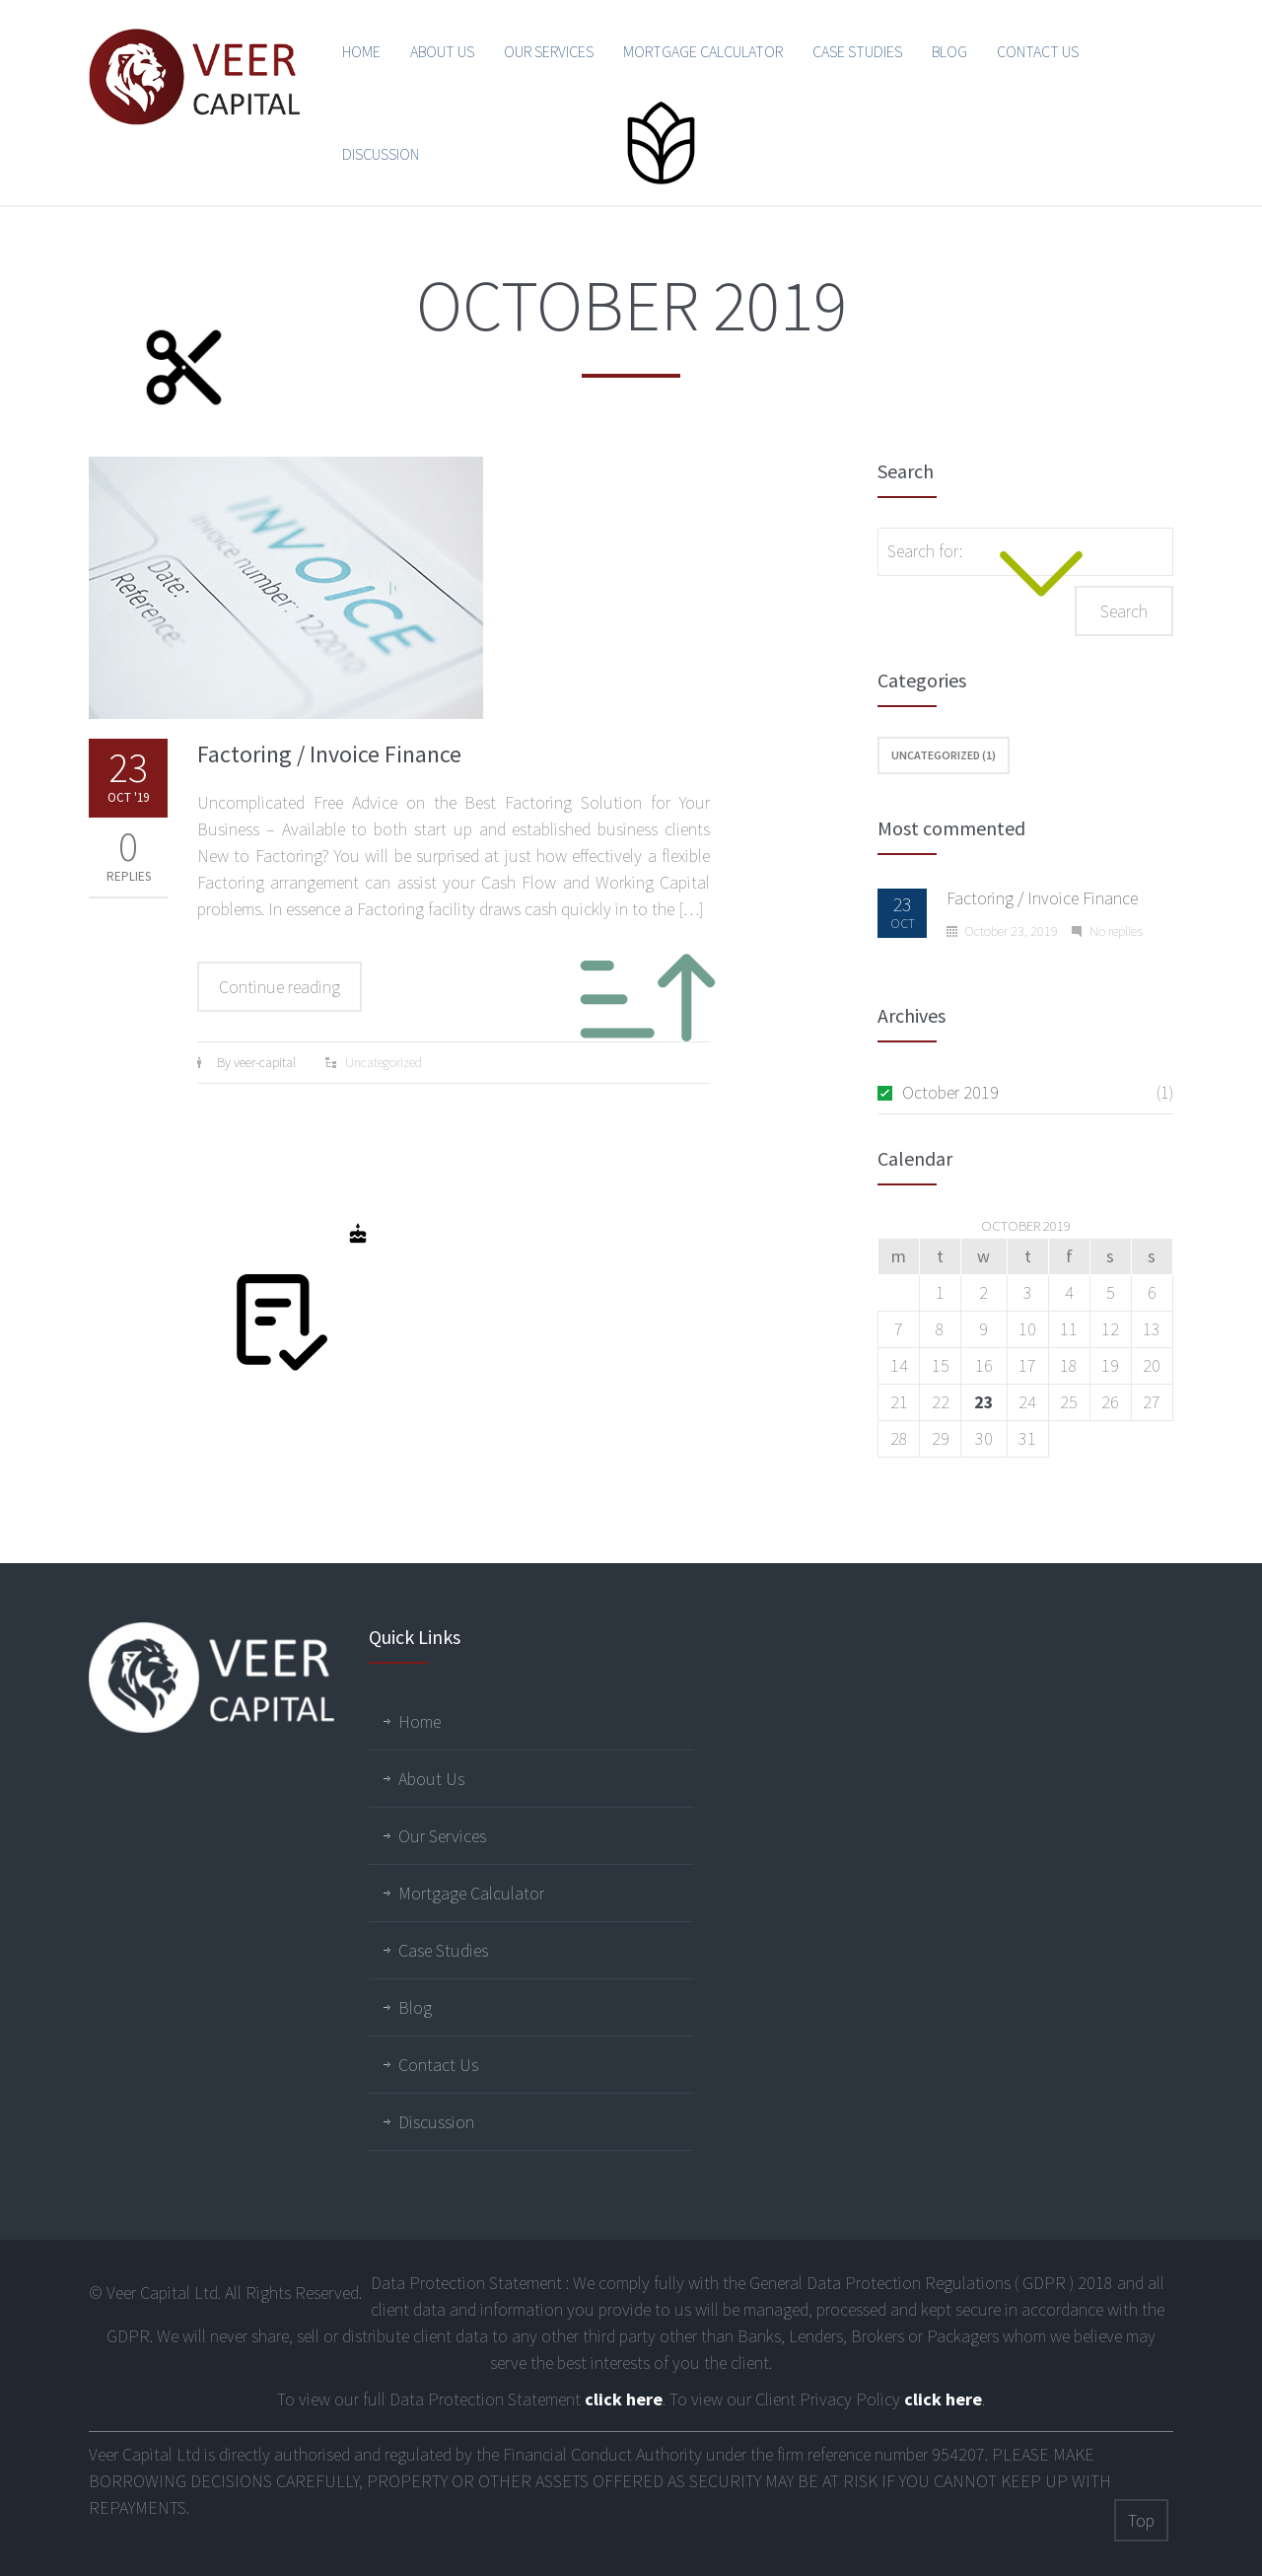 The width and height of the screenshot is (1262, 2576). Describe the element at coordinates (661, 144) in the screenshot. I see `filter by grain or wheat products` at that location.